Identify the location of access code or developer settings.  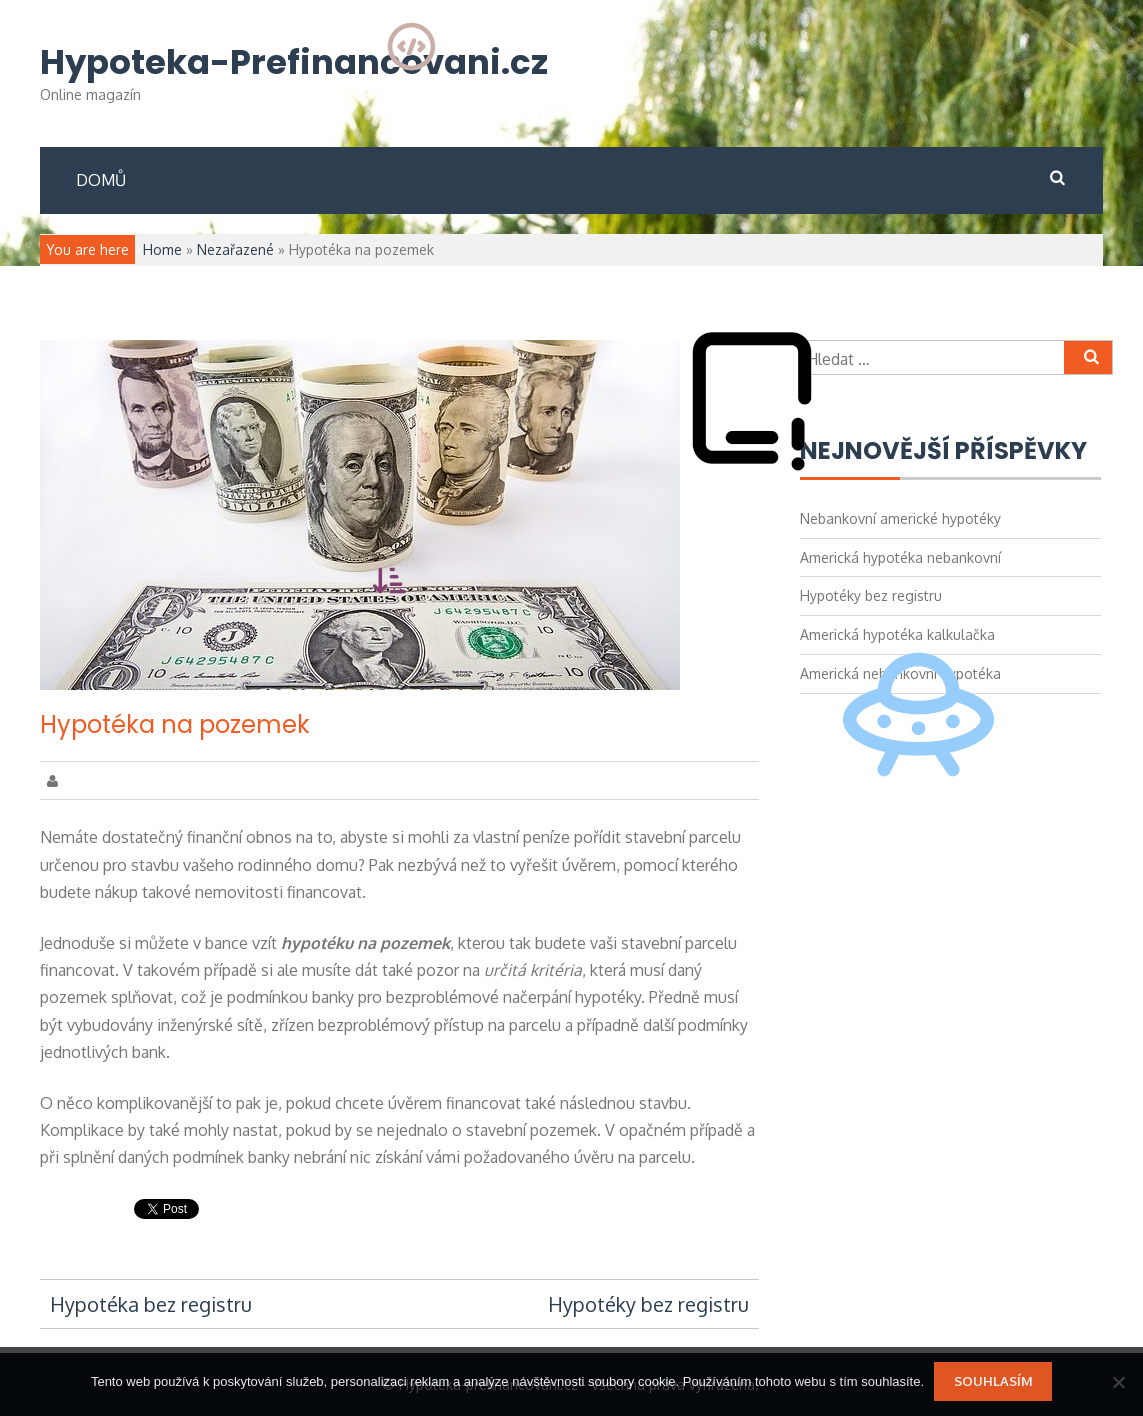
(411, 46).